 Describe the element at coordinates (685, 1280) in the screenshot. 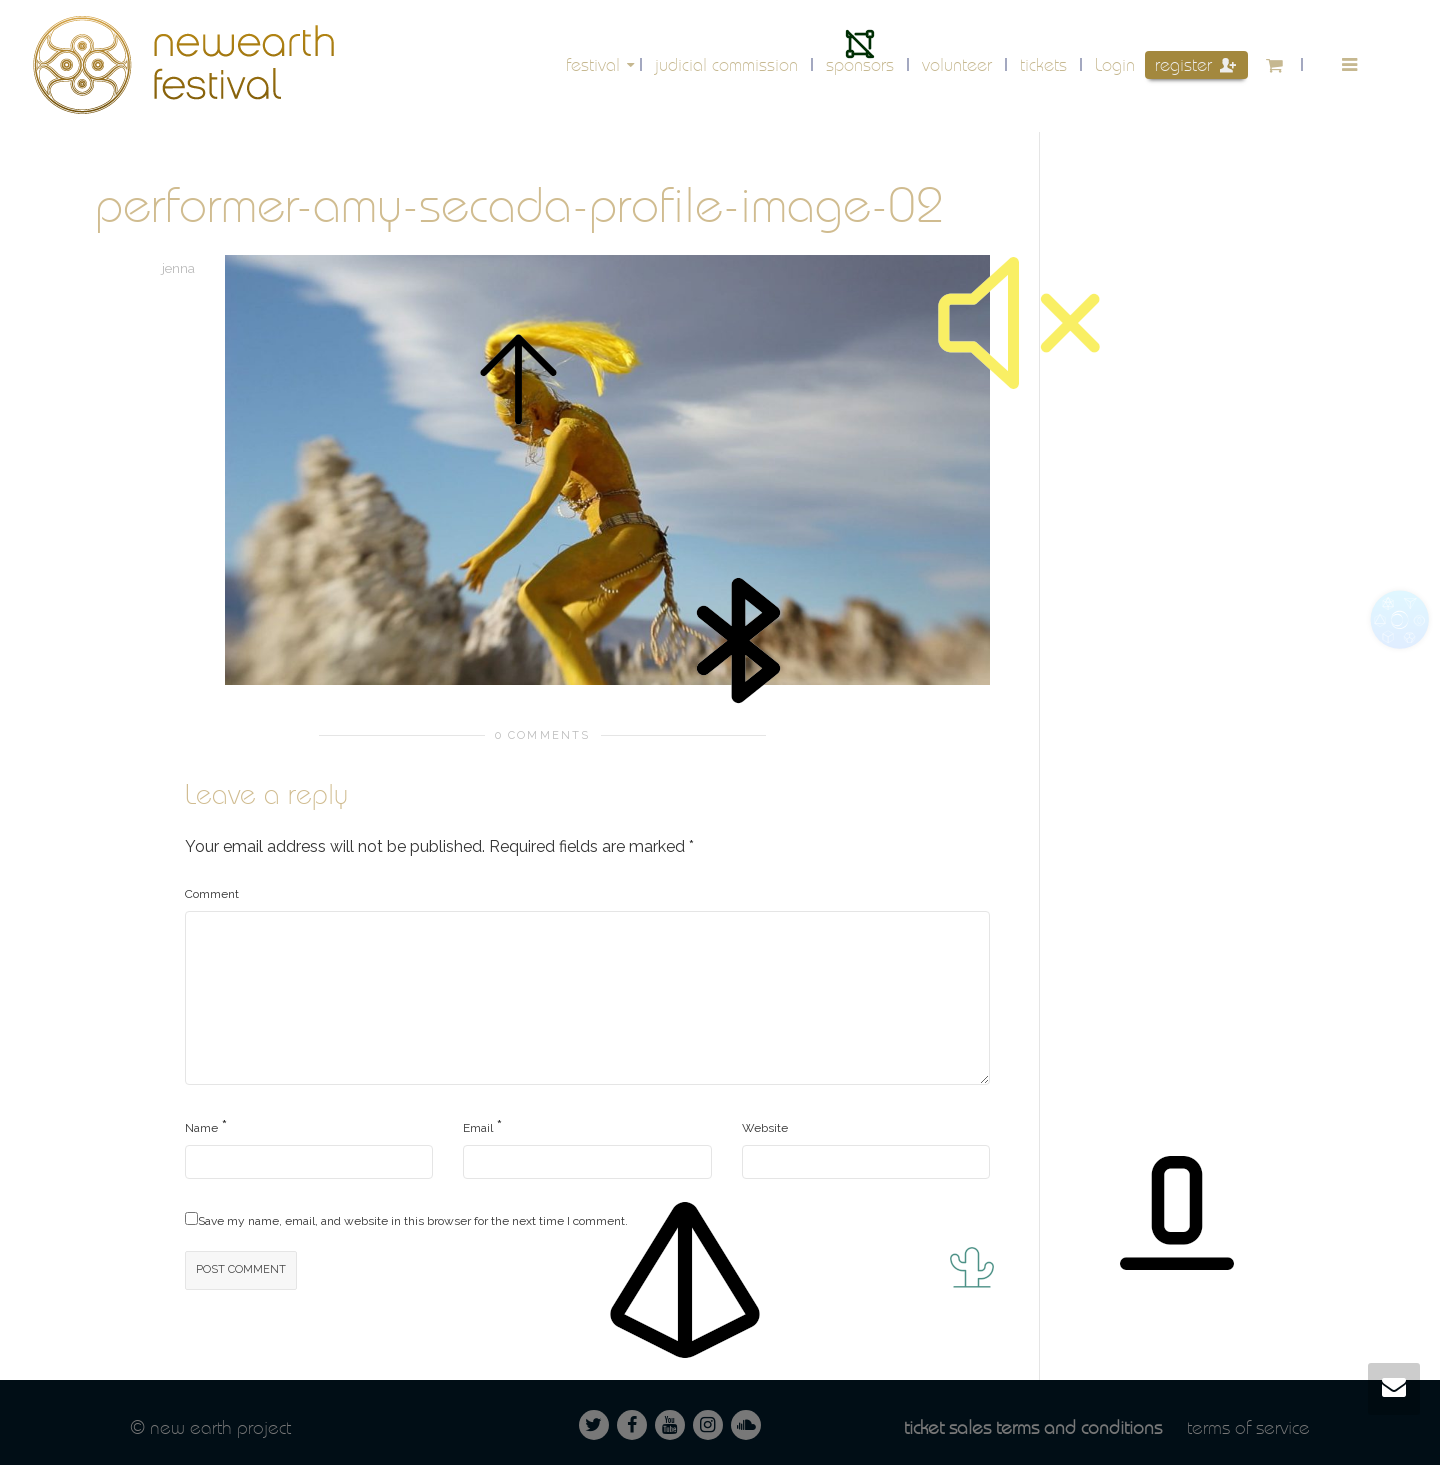

I see `view 3D model or object` at that location.